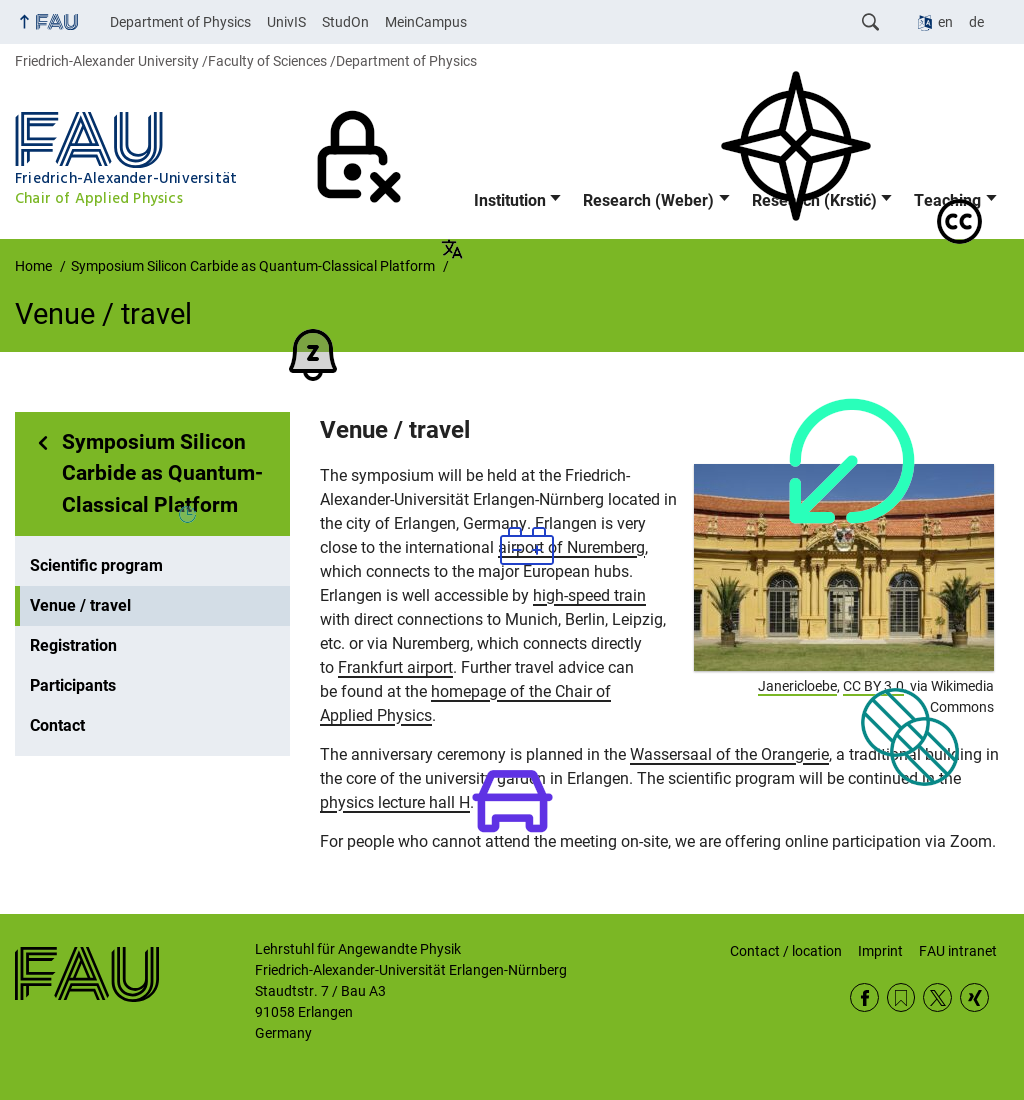  Describe the element at coordinates (187, 514) in the screenshot. I see `view remaining time or countdown timer` at that location.